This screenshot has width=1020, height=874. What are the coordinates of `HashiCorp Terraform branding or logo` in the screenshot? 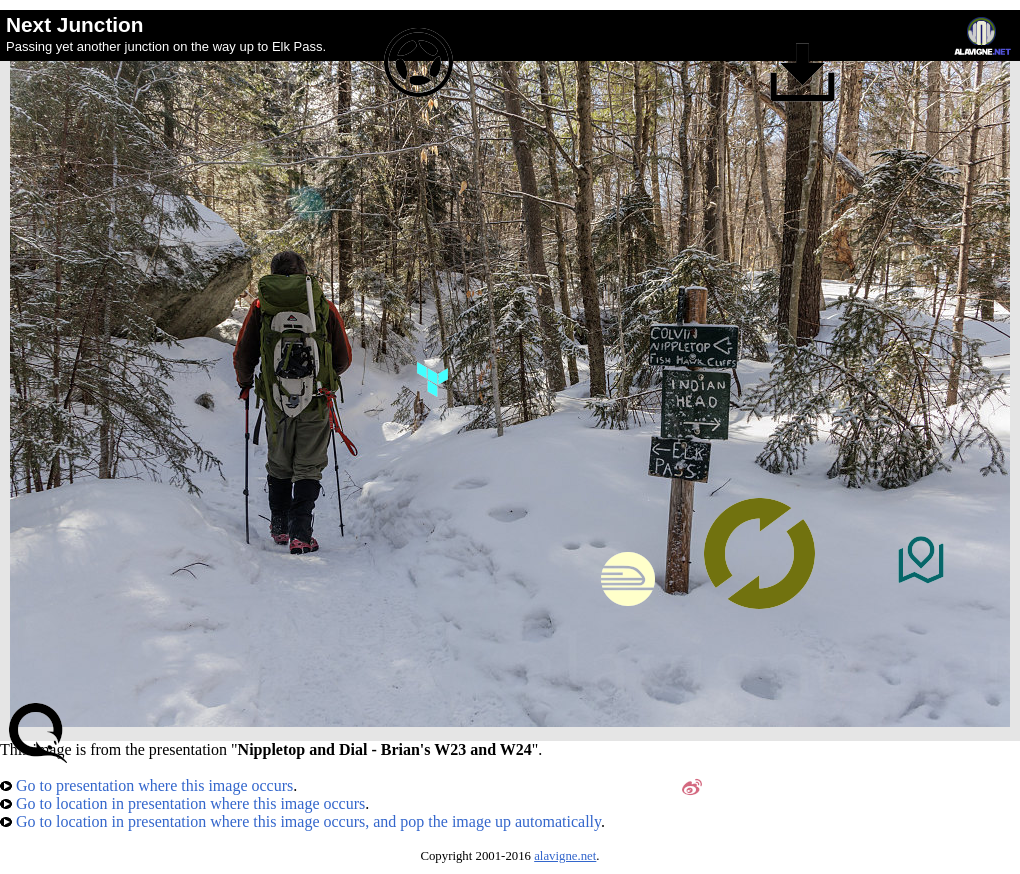 It's located at (432, 379).